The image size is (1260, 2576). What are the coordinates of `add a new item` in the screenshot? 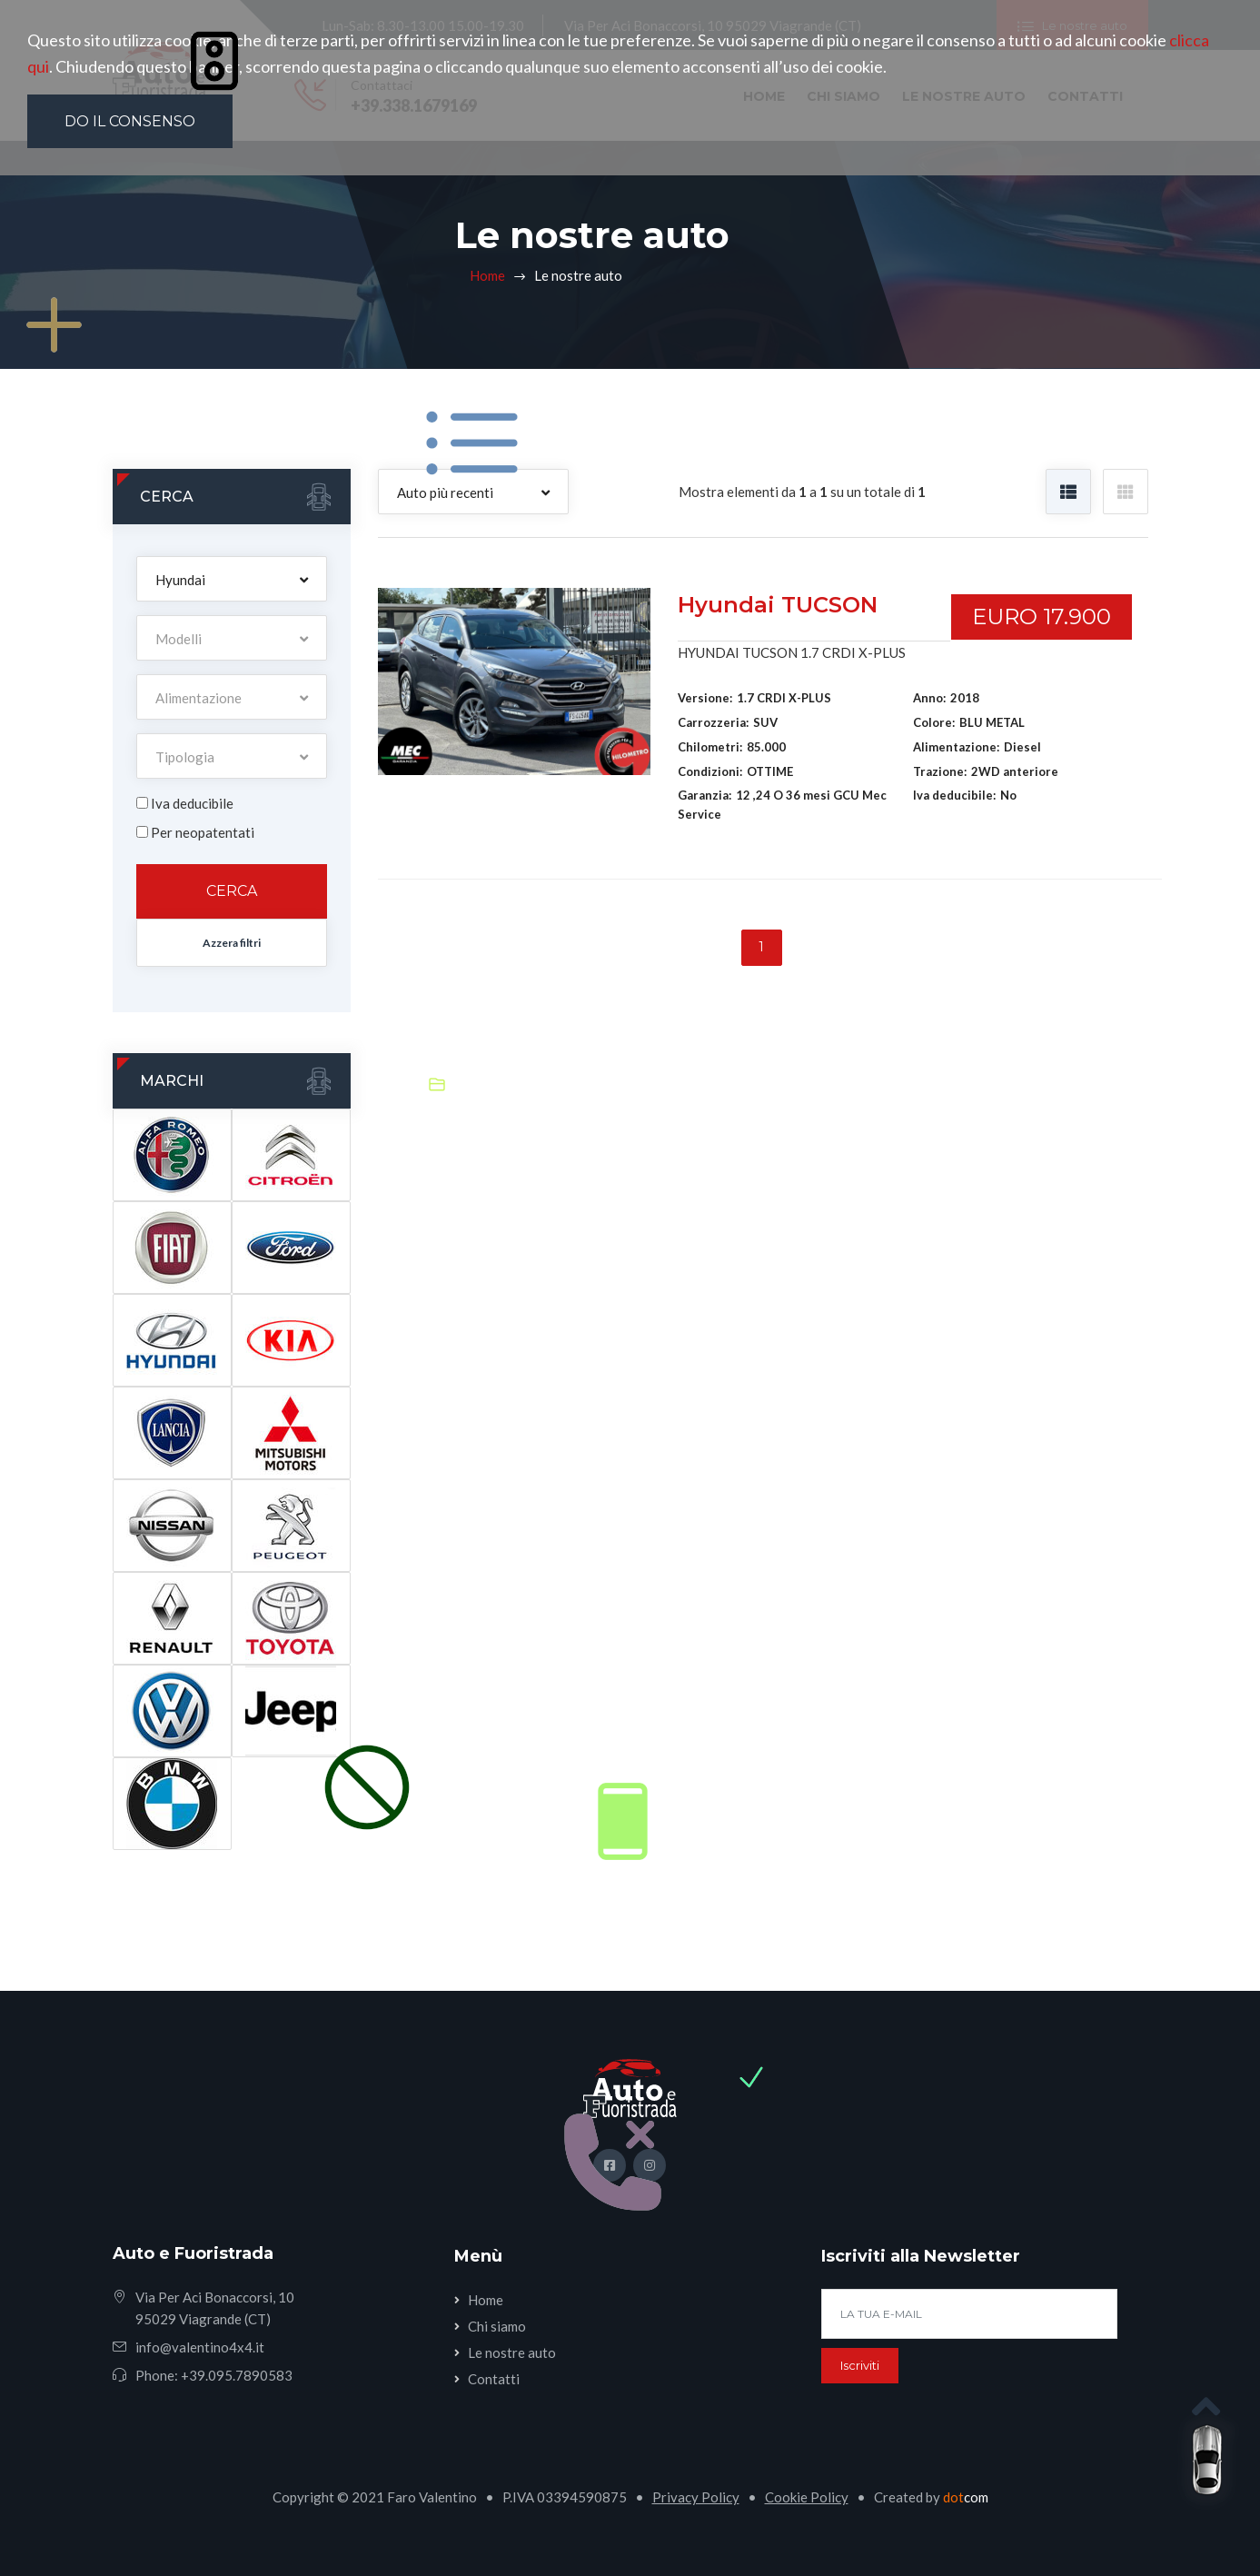 It's located at (54, 324).